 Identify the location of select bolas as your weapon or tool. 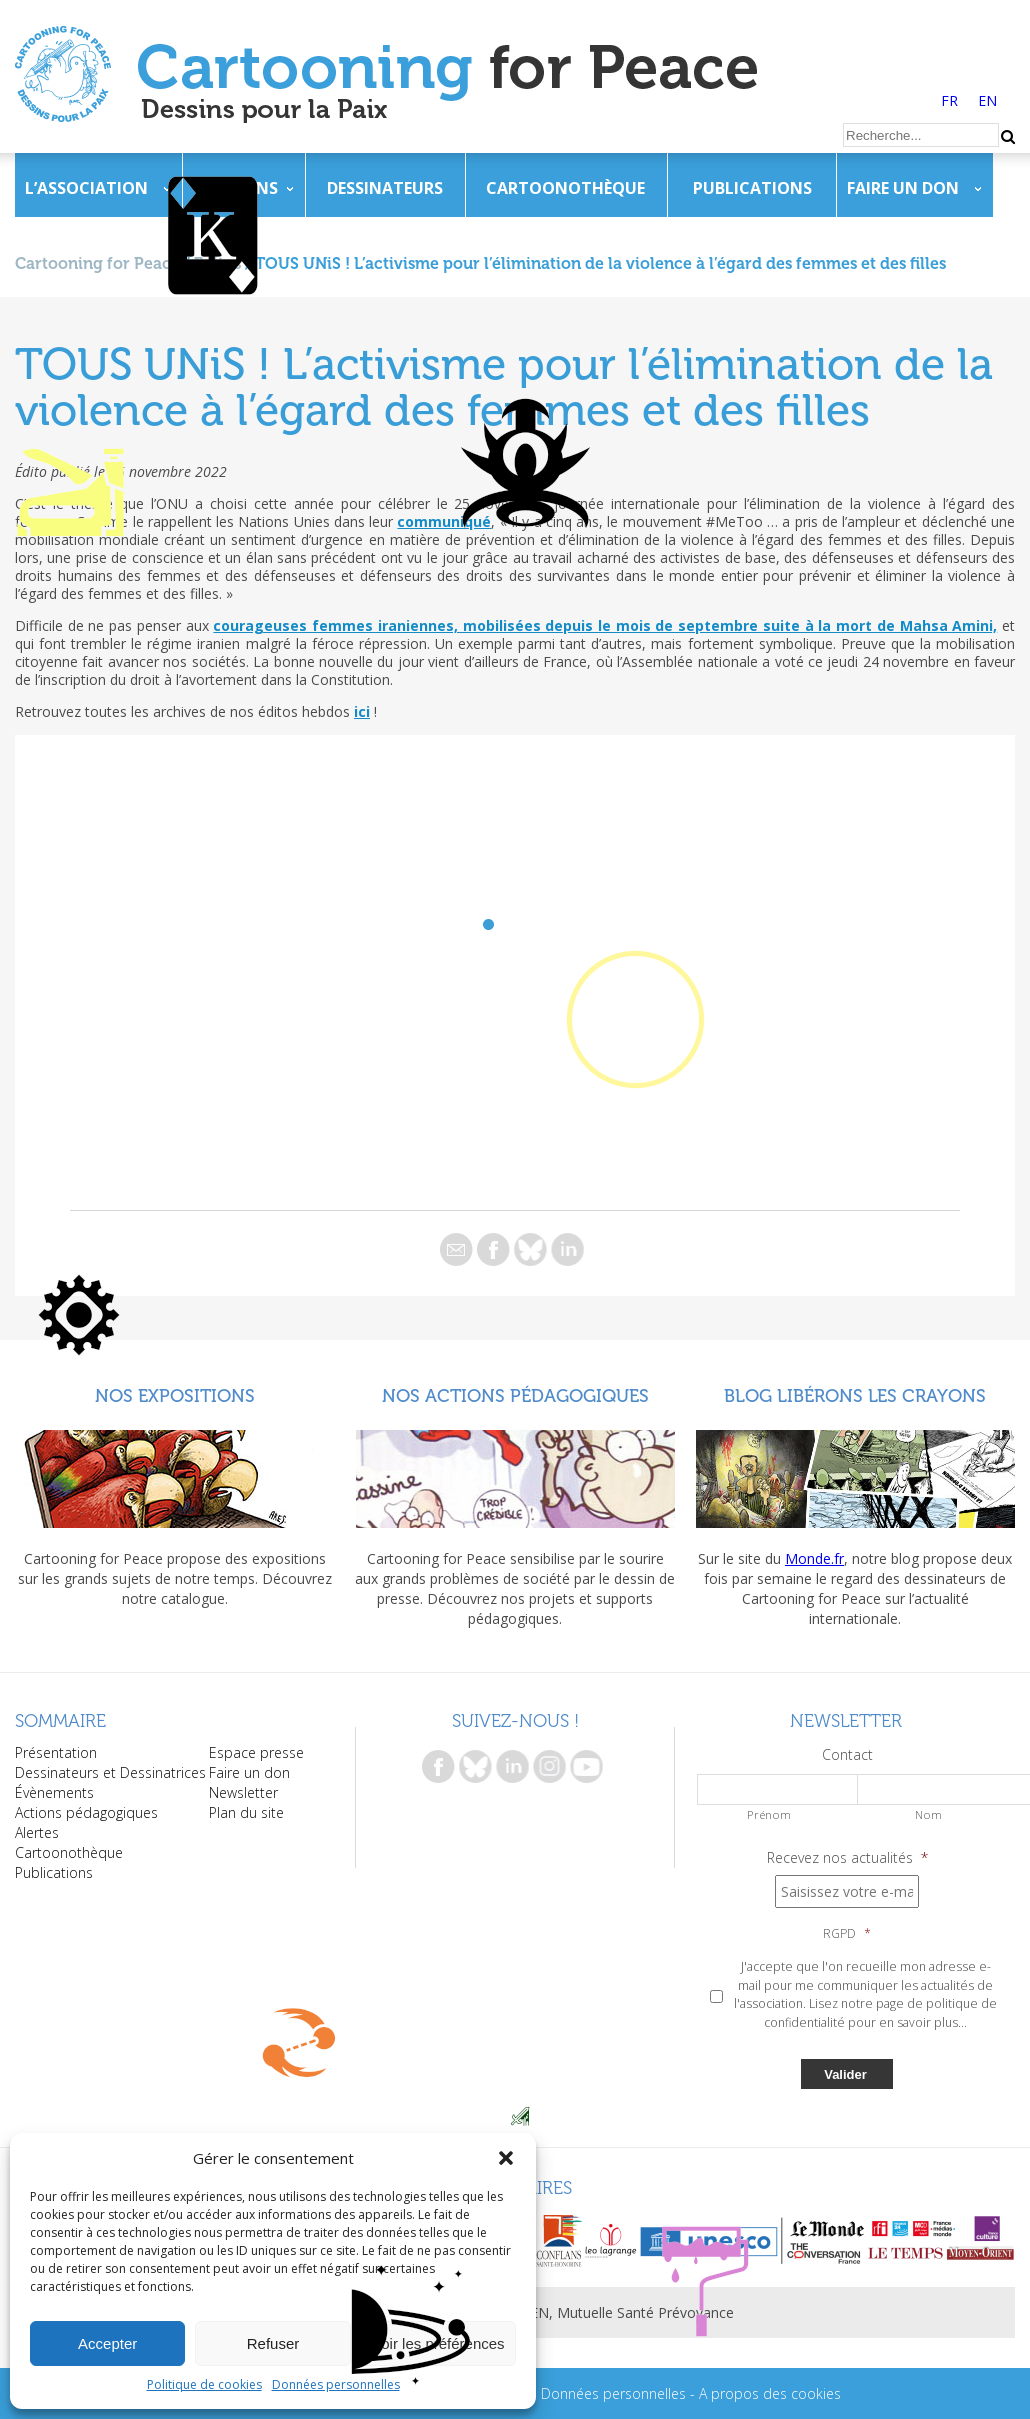
(299, 2044).